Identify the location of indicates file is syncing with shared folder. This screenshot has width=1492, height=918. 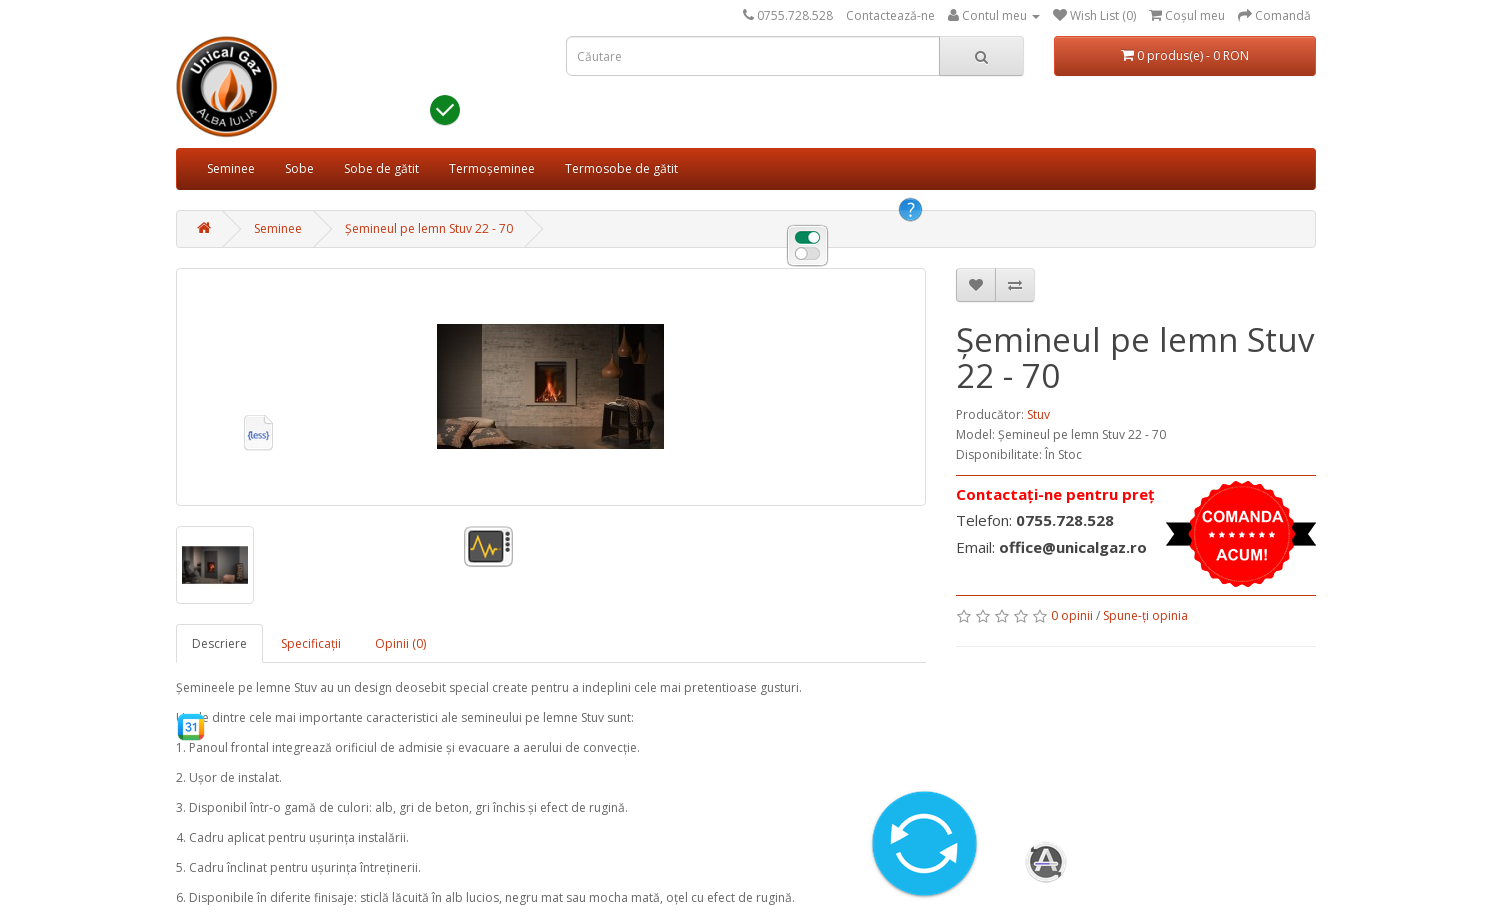
(924, 843).